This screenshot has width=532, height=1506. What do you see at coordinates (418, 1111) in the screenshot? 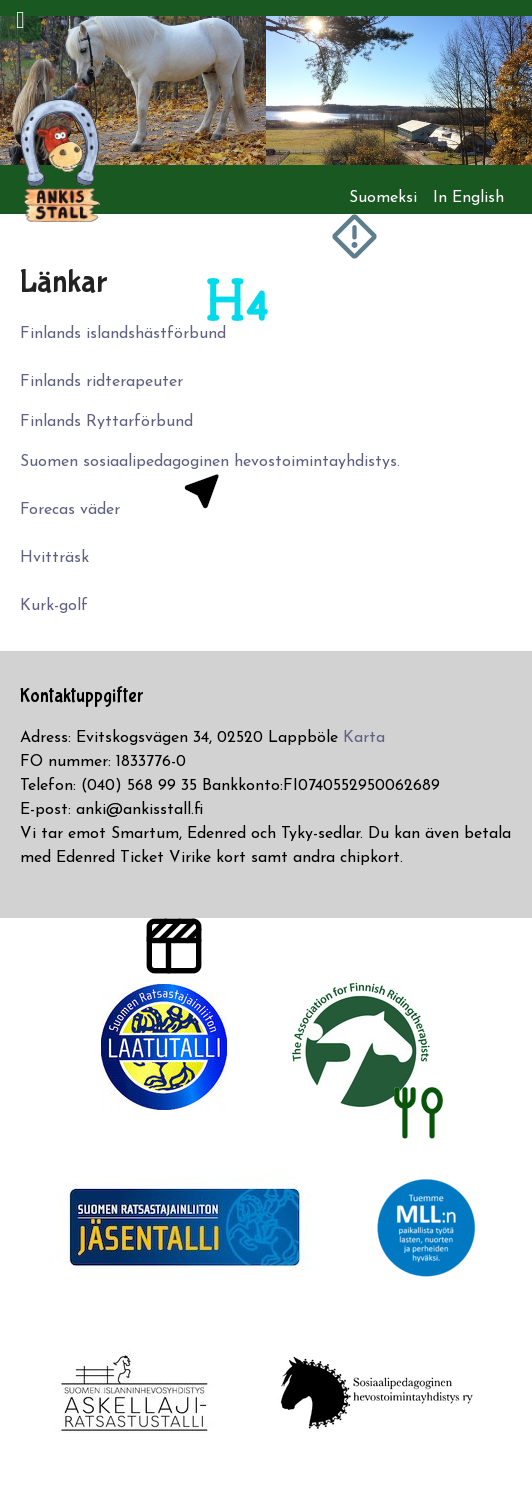
I see `access food or dining options` at bounding box center [418, 1111].